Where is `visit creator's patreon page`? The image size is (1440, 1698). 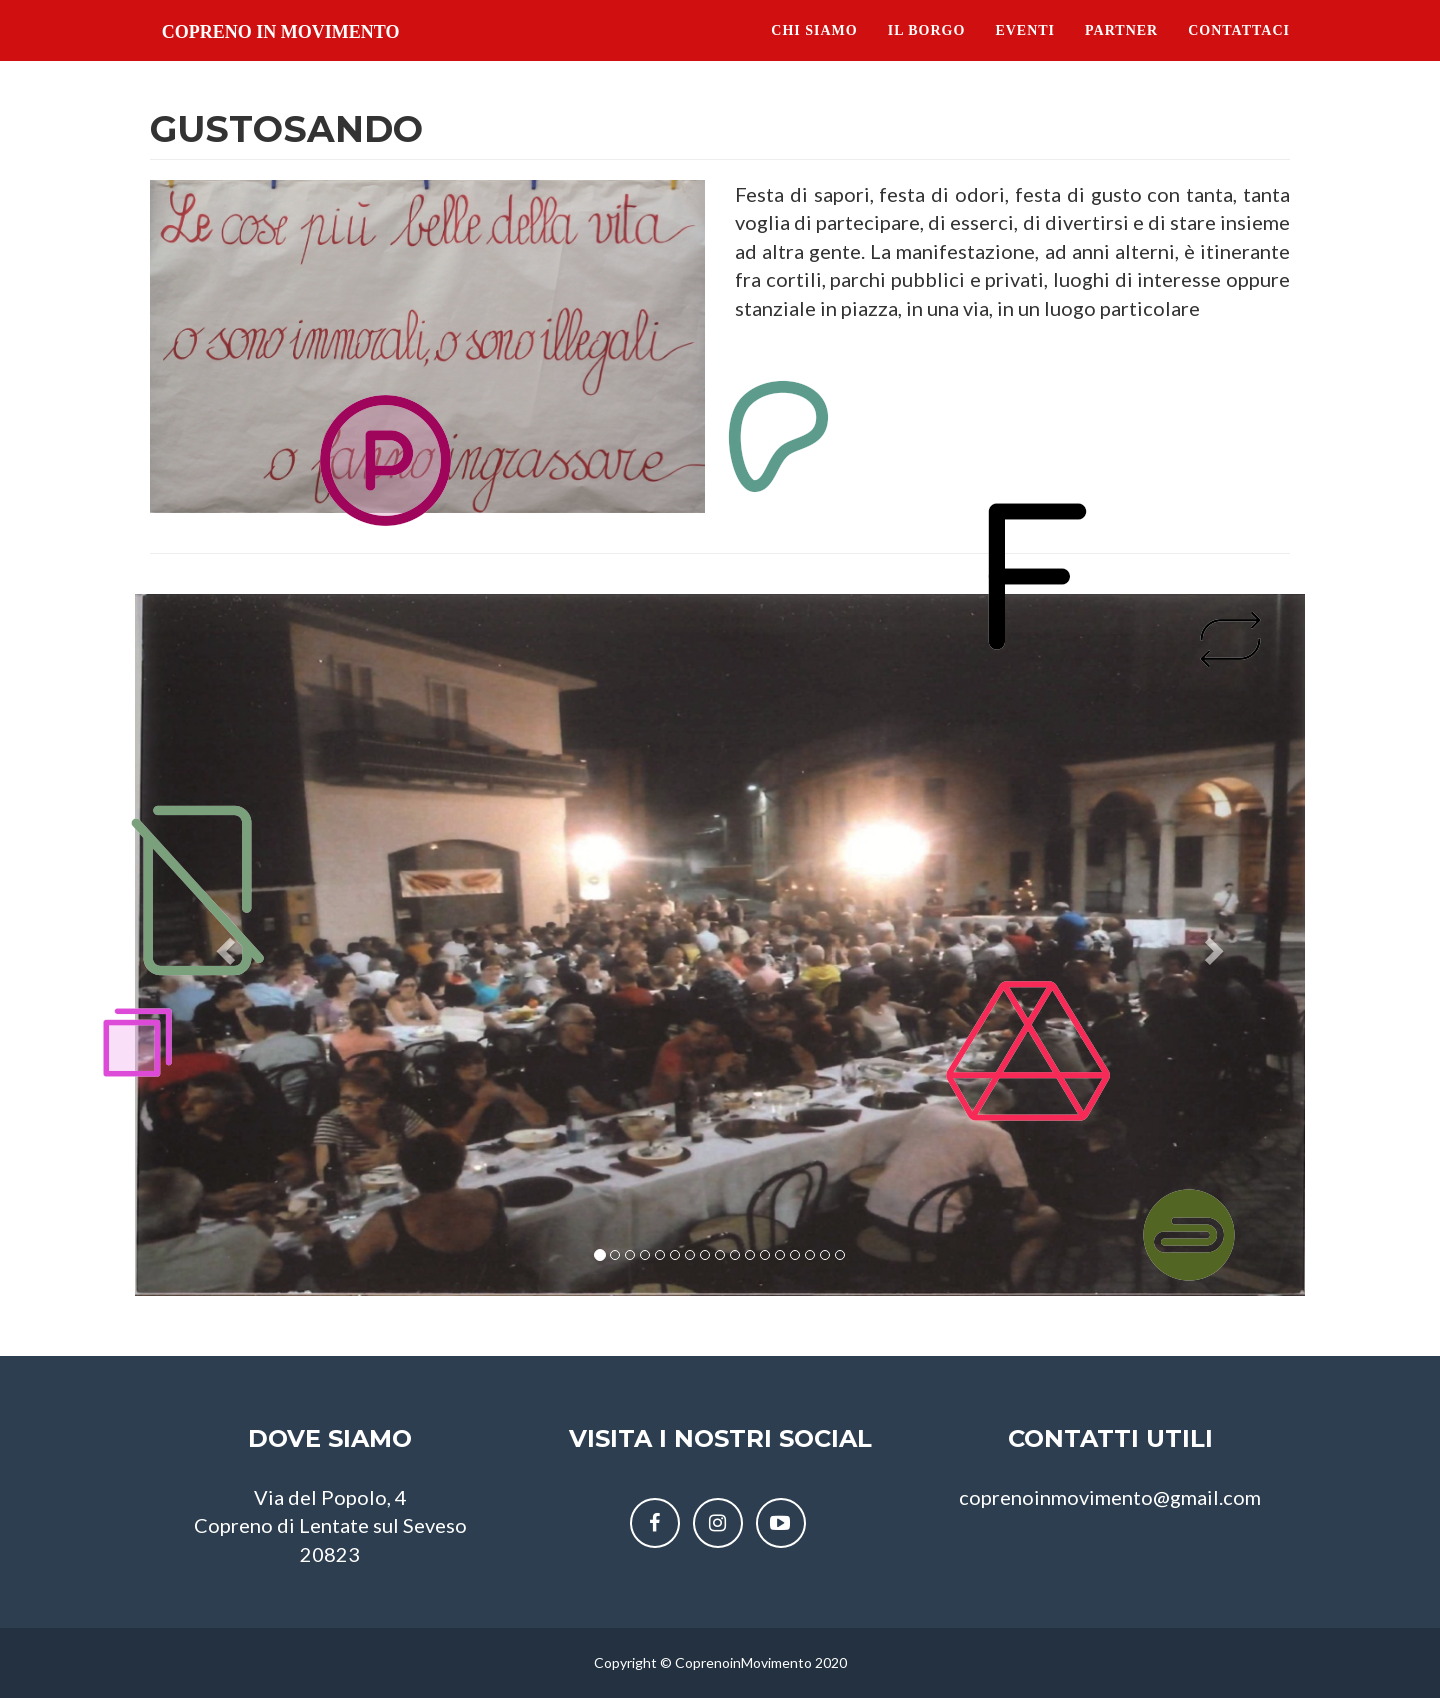 visit creator's patreon page is located at coordinates (774, 434).